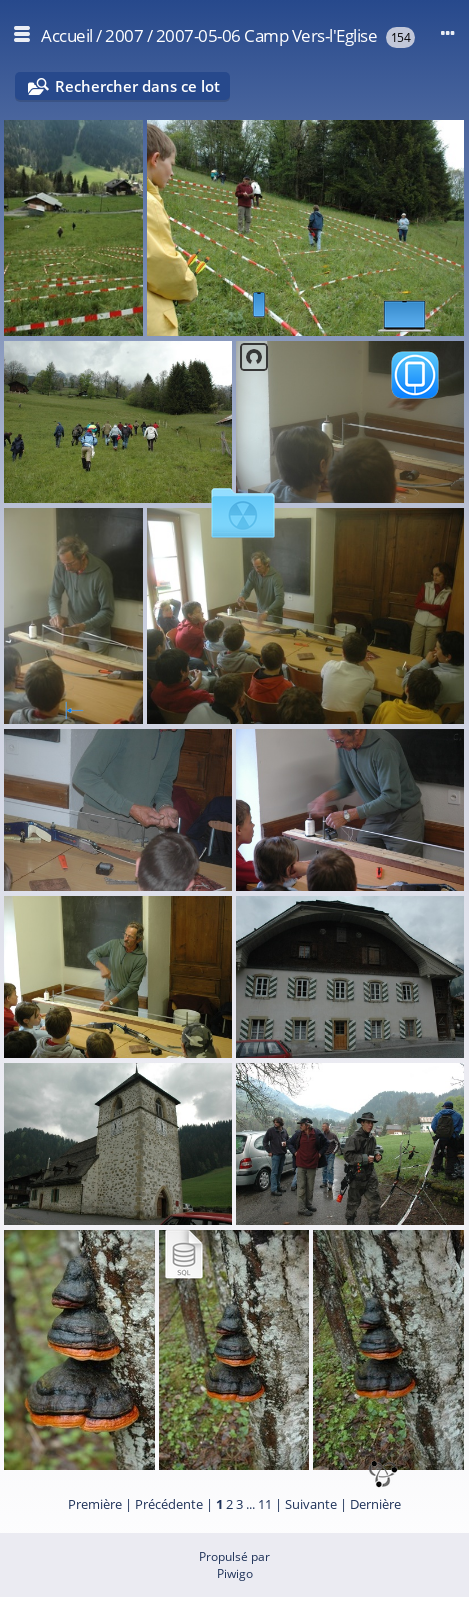 This screenshot has width=469, height=1597. What do you see at coordinates (259, 305) in the screenshot?
I see `iPhone 14 Pro device icon` at bounding box center [259, 305].